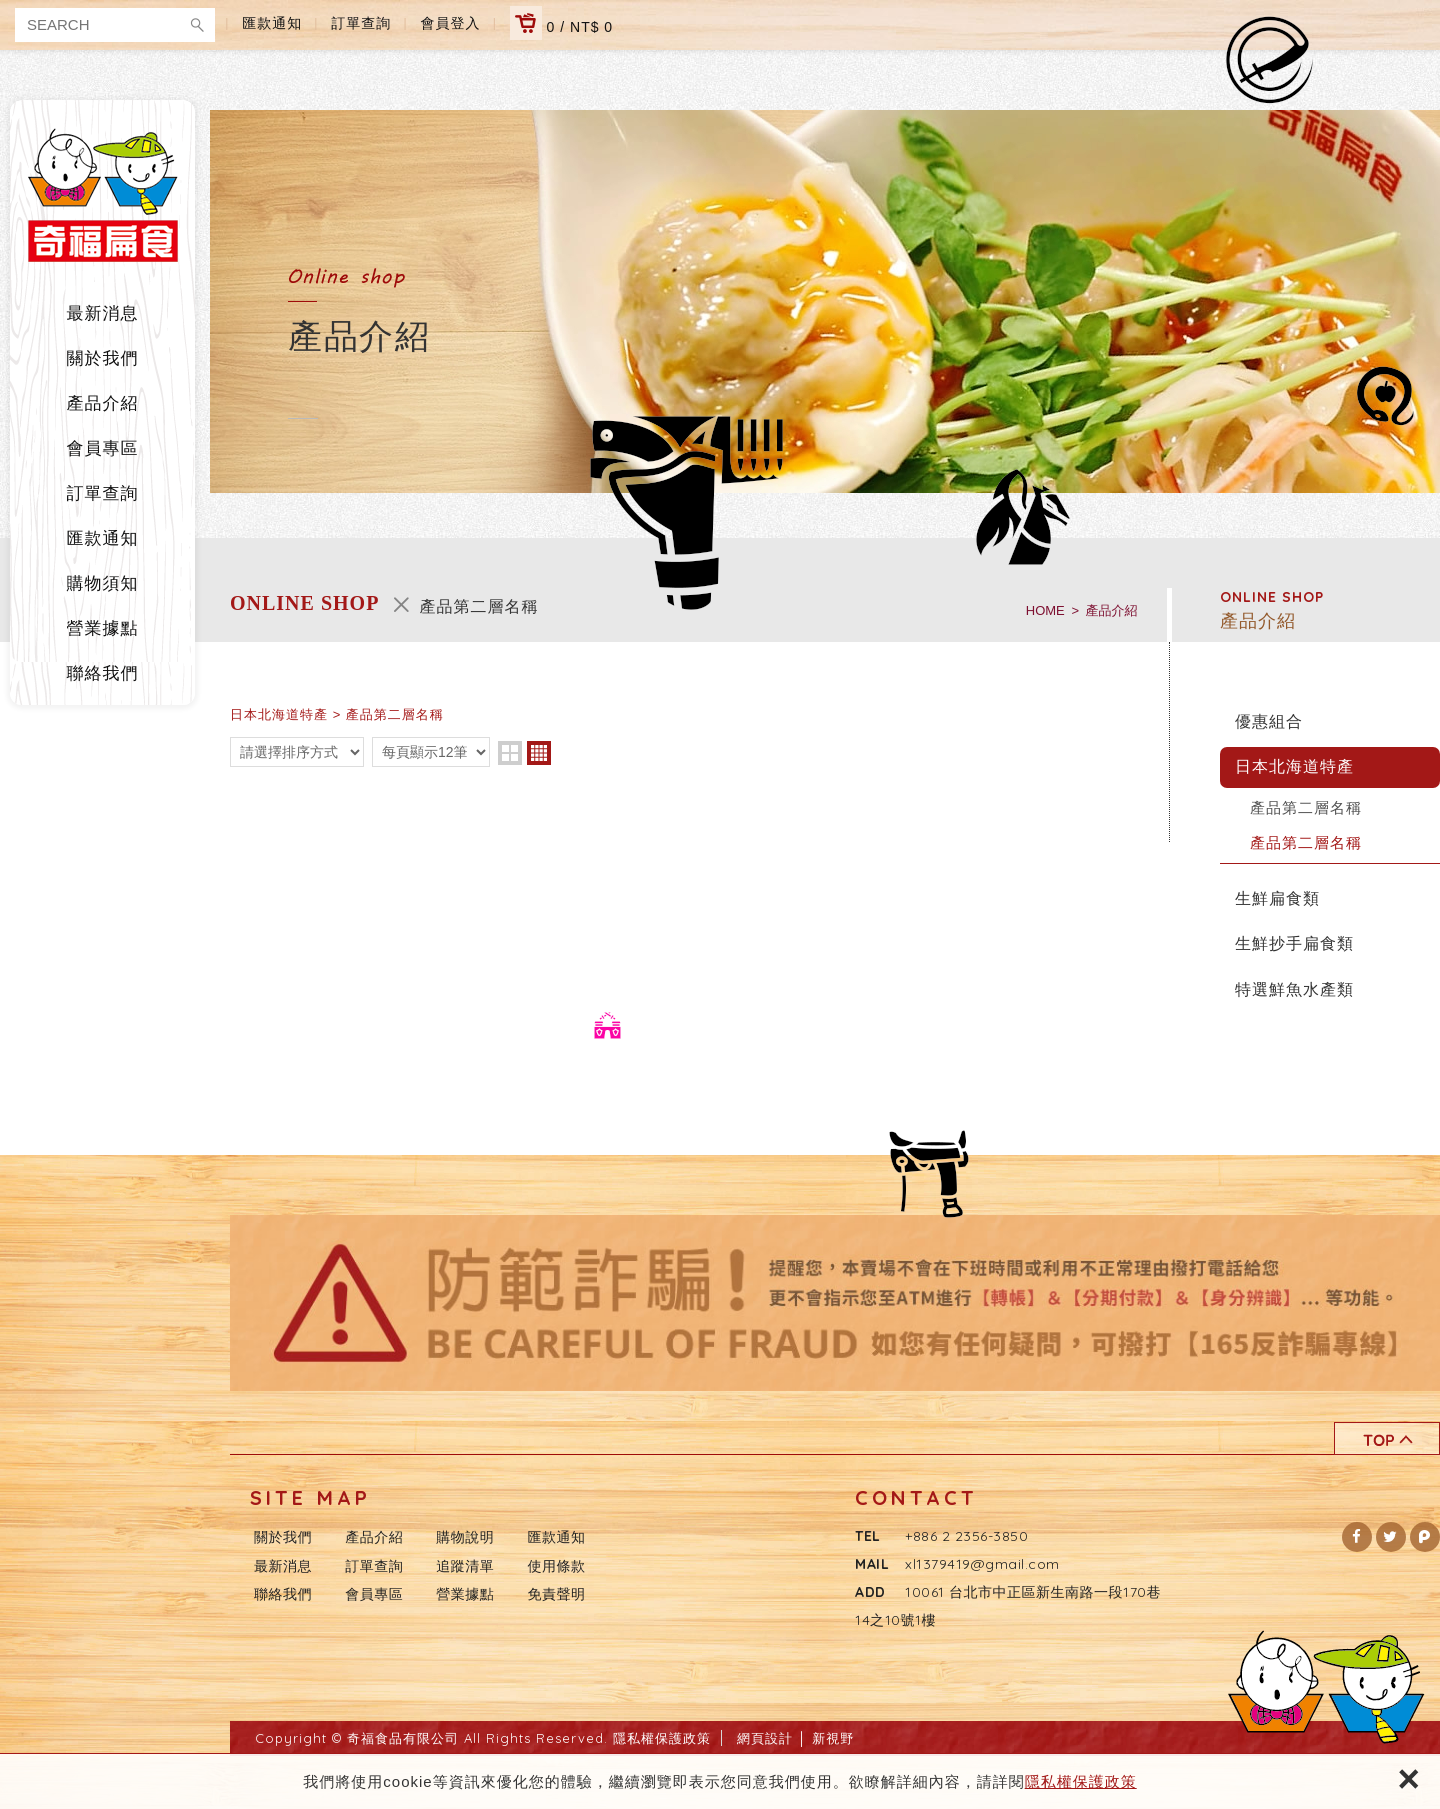  Describe the element at coordinates (688, 514) in the screenshot. I see `equip or access holster item in game inventory` at that location.